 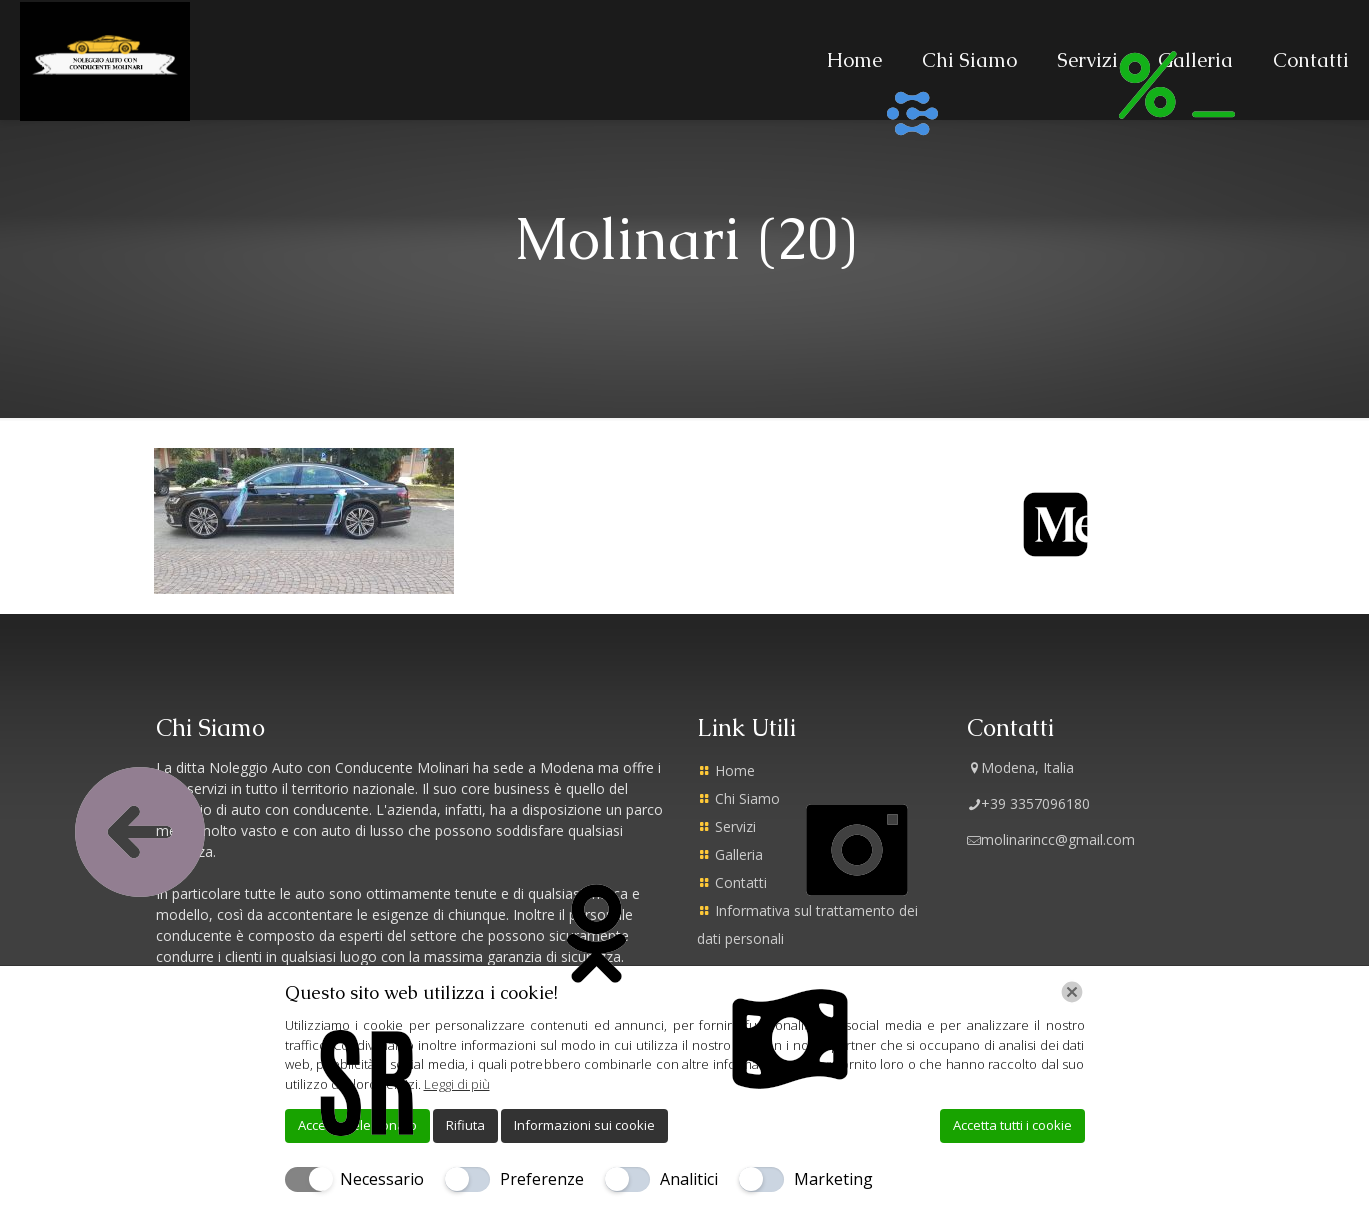 What do you see at coordinates (140, 832) in the screenshot?
I see `go back to the previous screen` at bounding box center [140, 832].